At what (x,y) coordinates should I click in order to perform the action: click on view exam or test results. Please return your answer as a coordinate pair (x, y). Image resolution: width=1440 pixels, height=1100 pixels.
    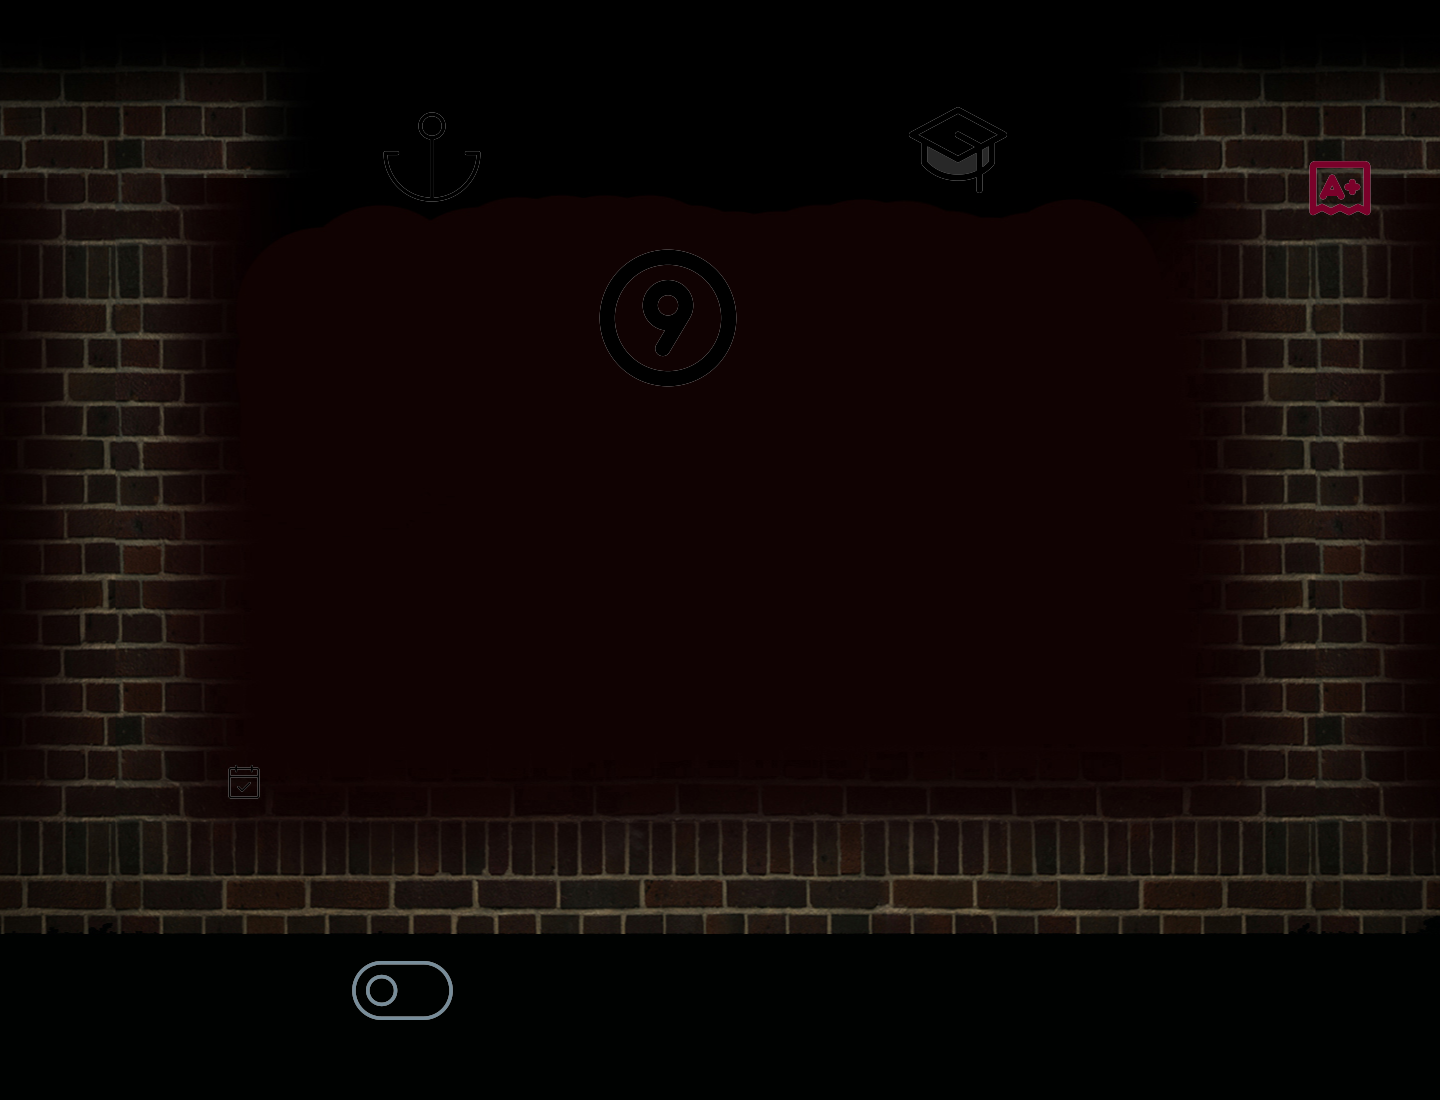
    Looking at the image, I should click on (1340, 187).